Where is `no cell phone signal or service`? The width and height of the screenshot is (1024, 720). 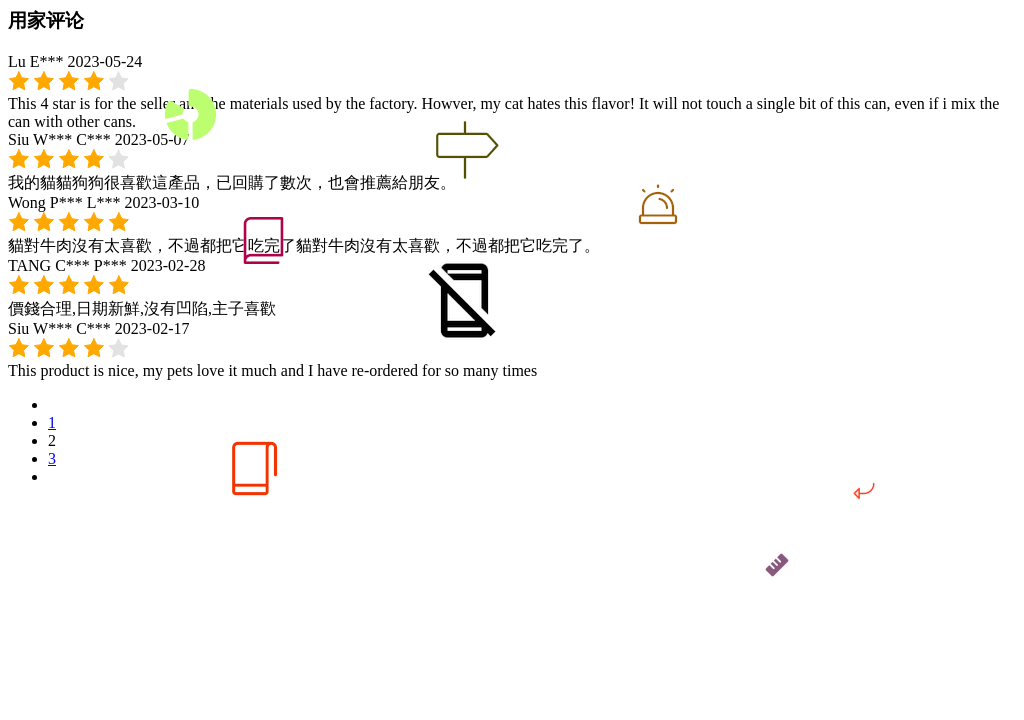
no cell phone signal or service is located at coordinates (464, 300).